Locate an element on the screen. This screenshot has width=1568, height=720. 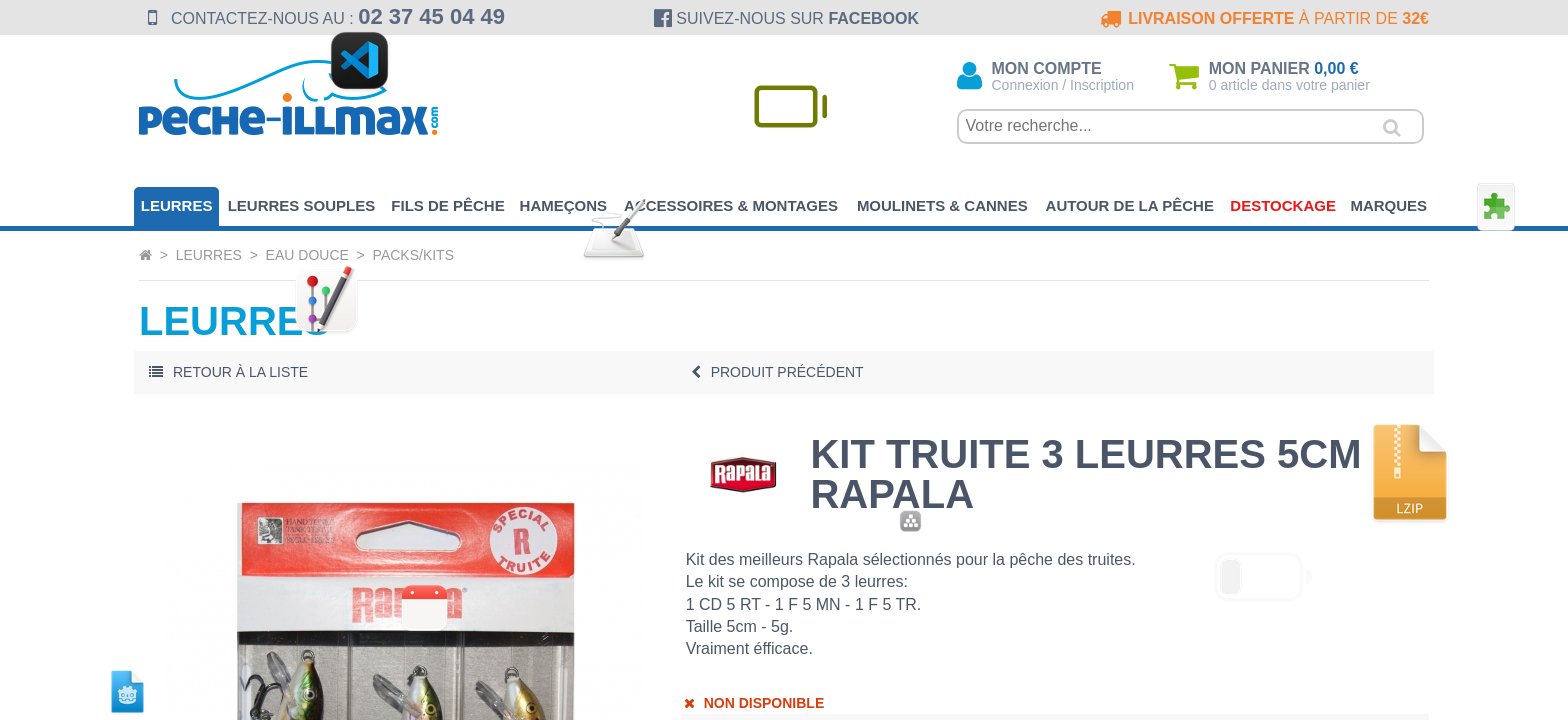
indicates battery is completely drained is located at coordinates (789, 106).